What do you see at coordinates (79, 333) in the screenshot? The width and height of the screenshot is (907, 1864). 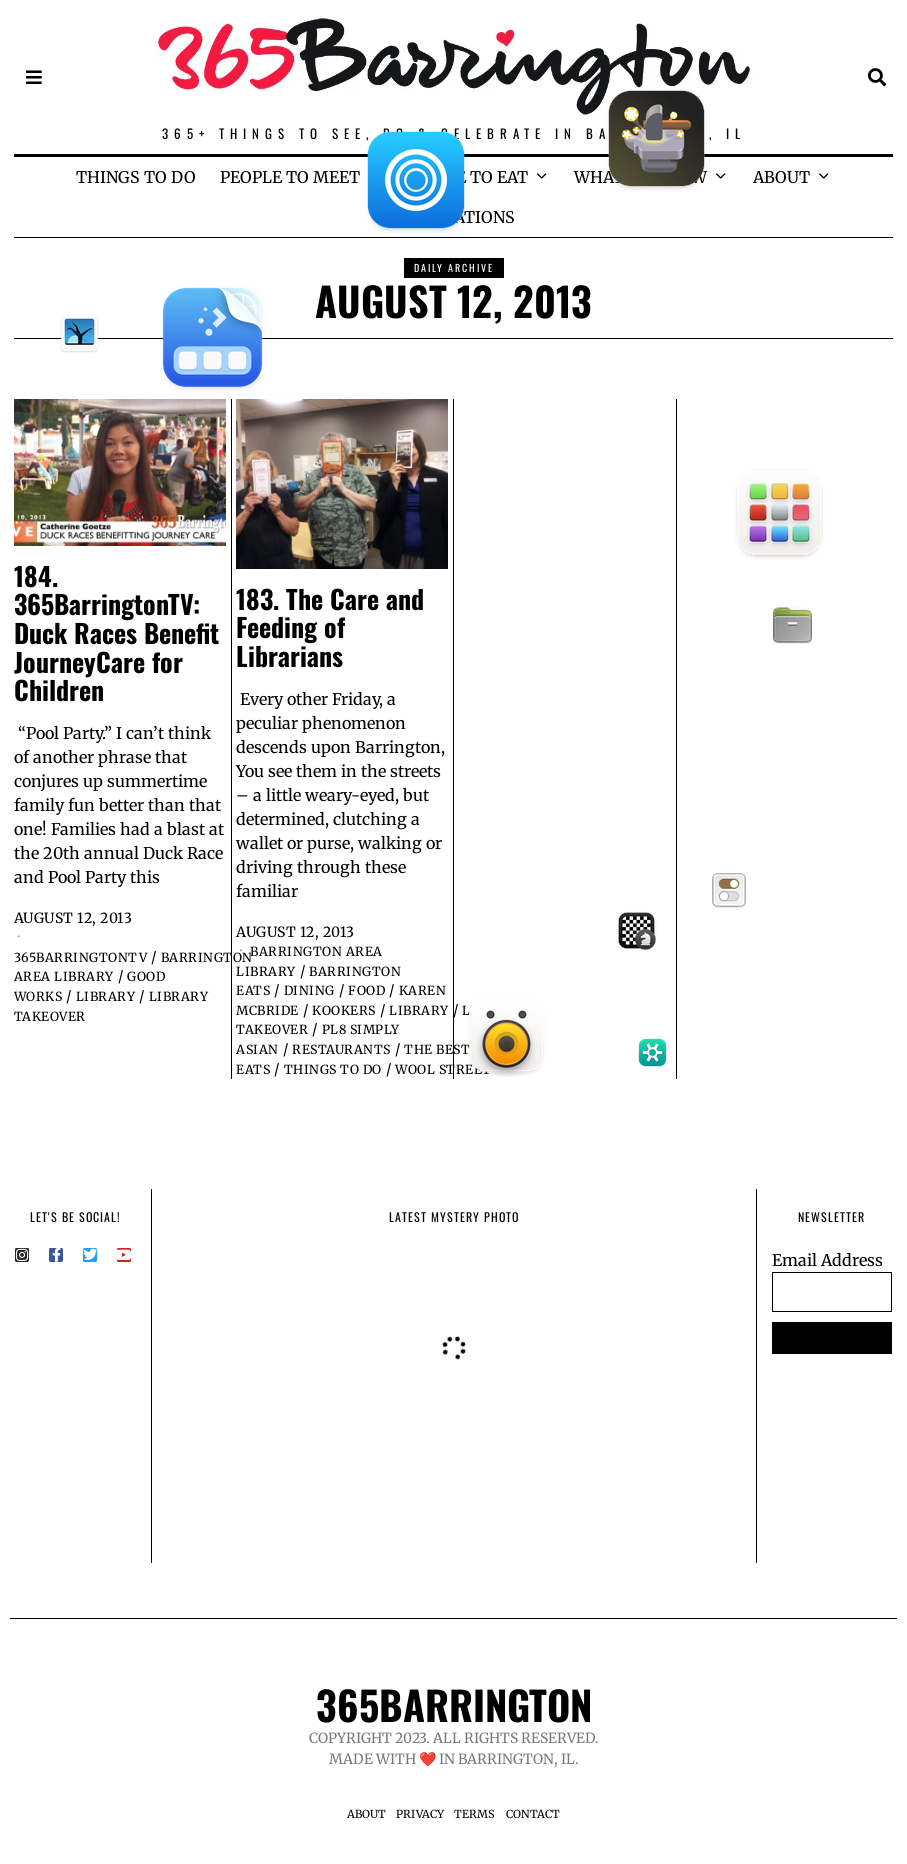 I see `open shotwell photo manager` at bounding box center [79, 333].